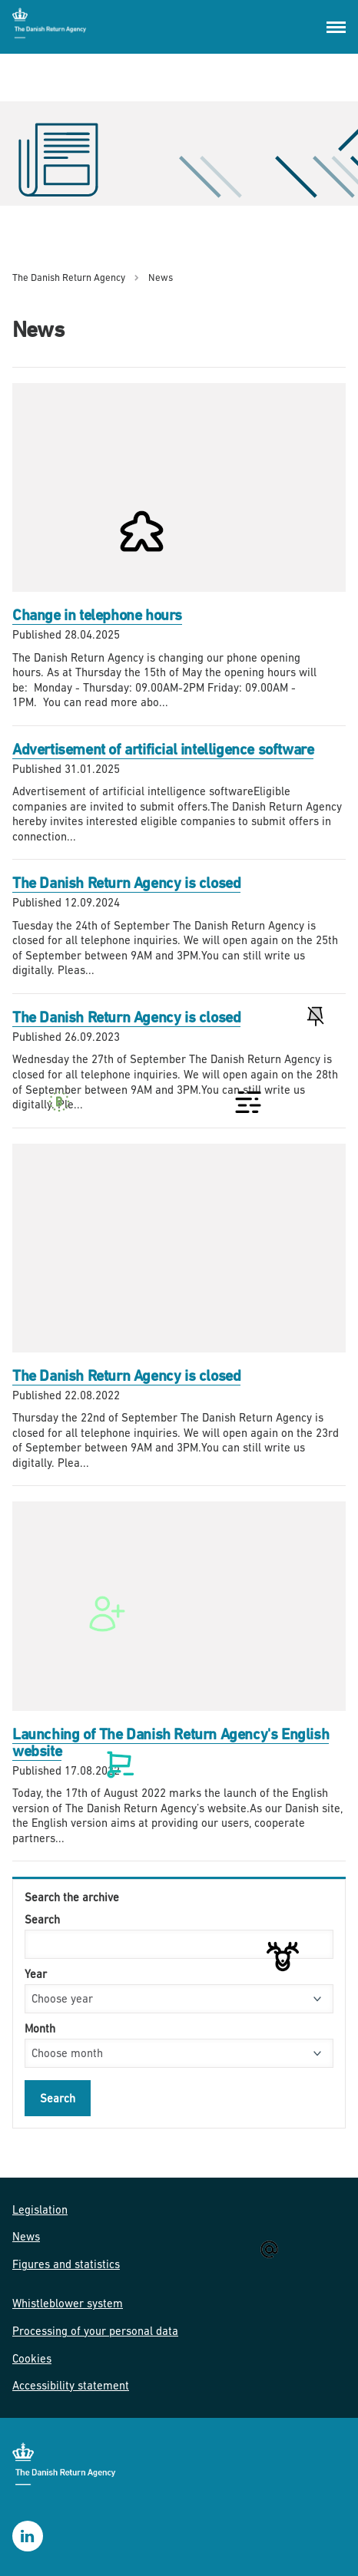 The width and height of the screenshot is (358, 2576). What do you see at coordinates (269, 2249) in the screenshot?
I see `mention a user in a post or comment` at bounding box center [269, 2249].